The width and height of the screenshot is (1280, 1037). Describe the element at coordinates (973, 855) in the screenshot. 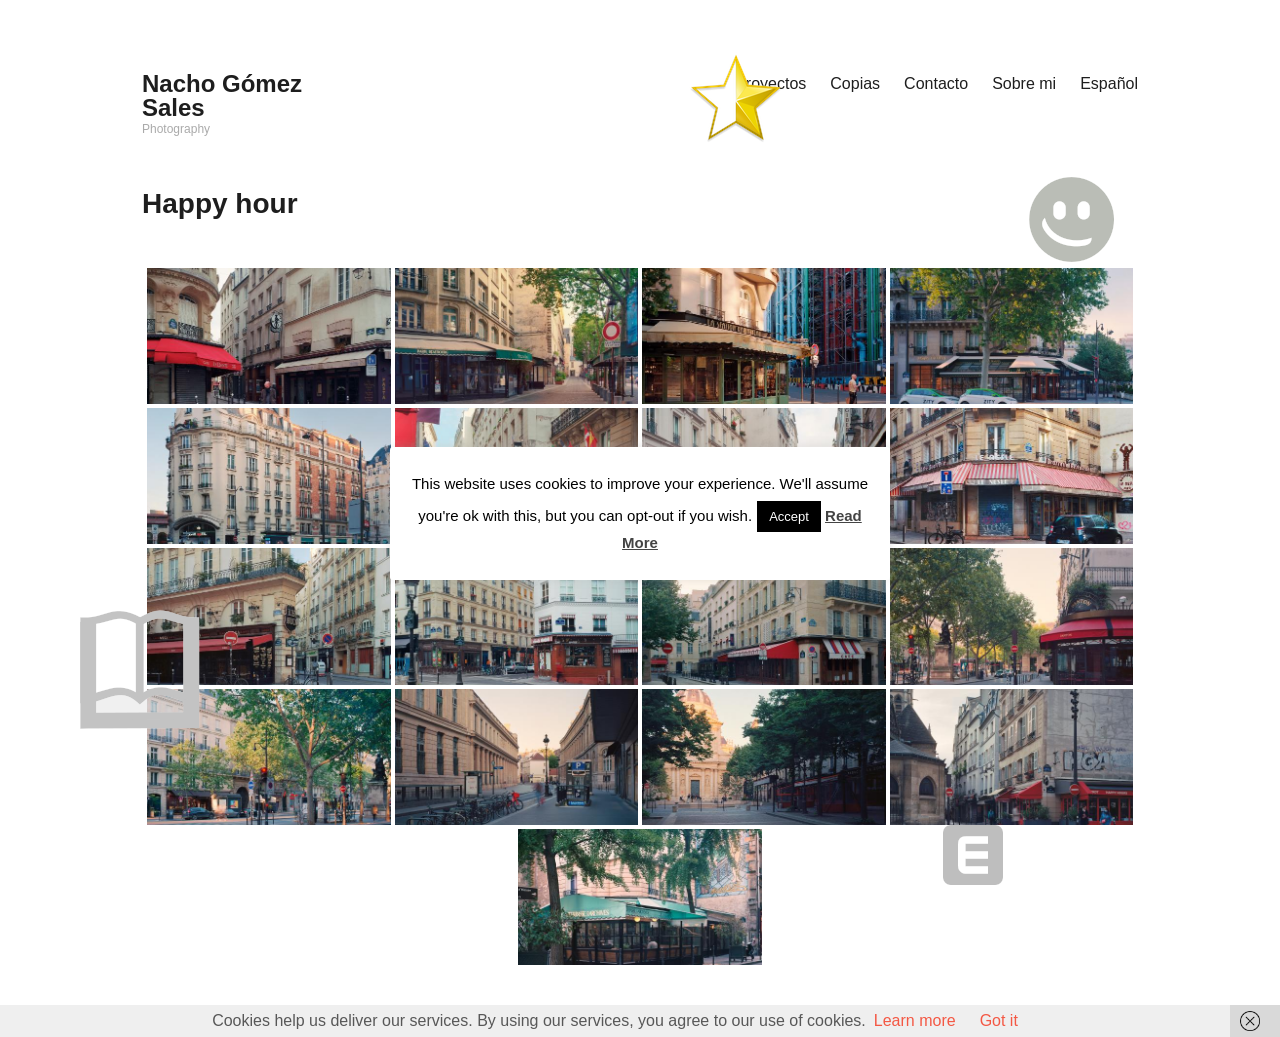

I see `indicates EDGE cellular network connection` at that location.